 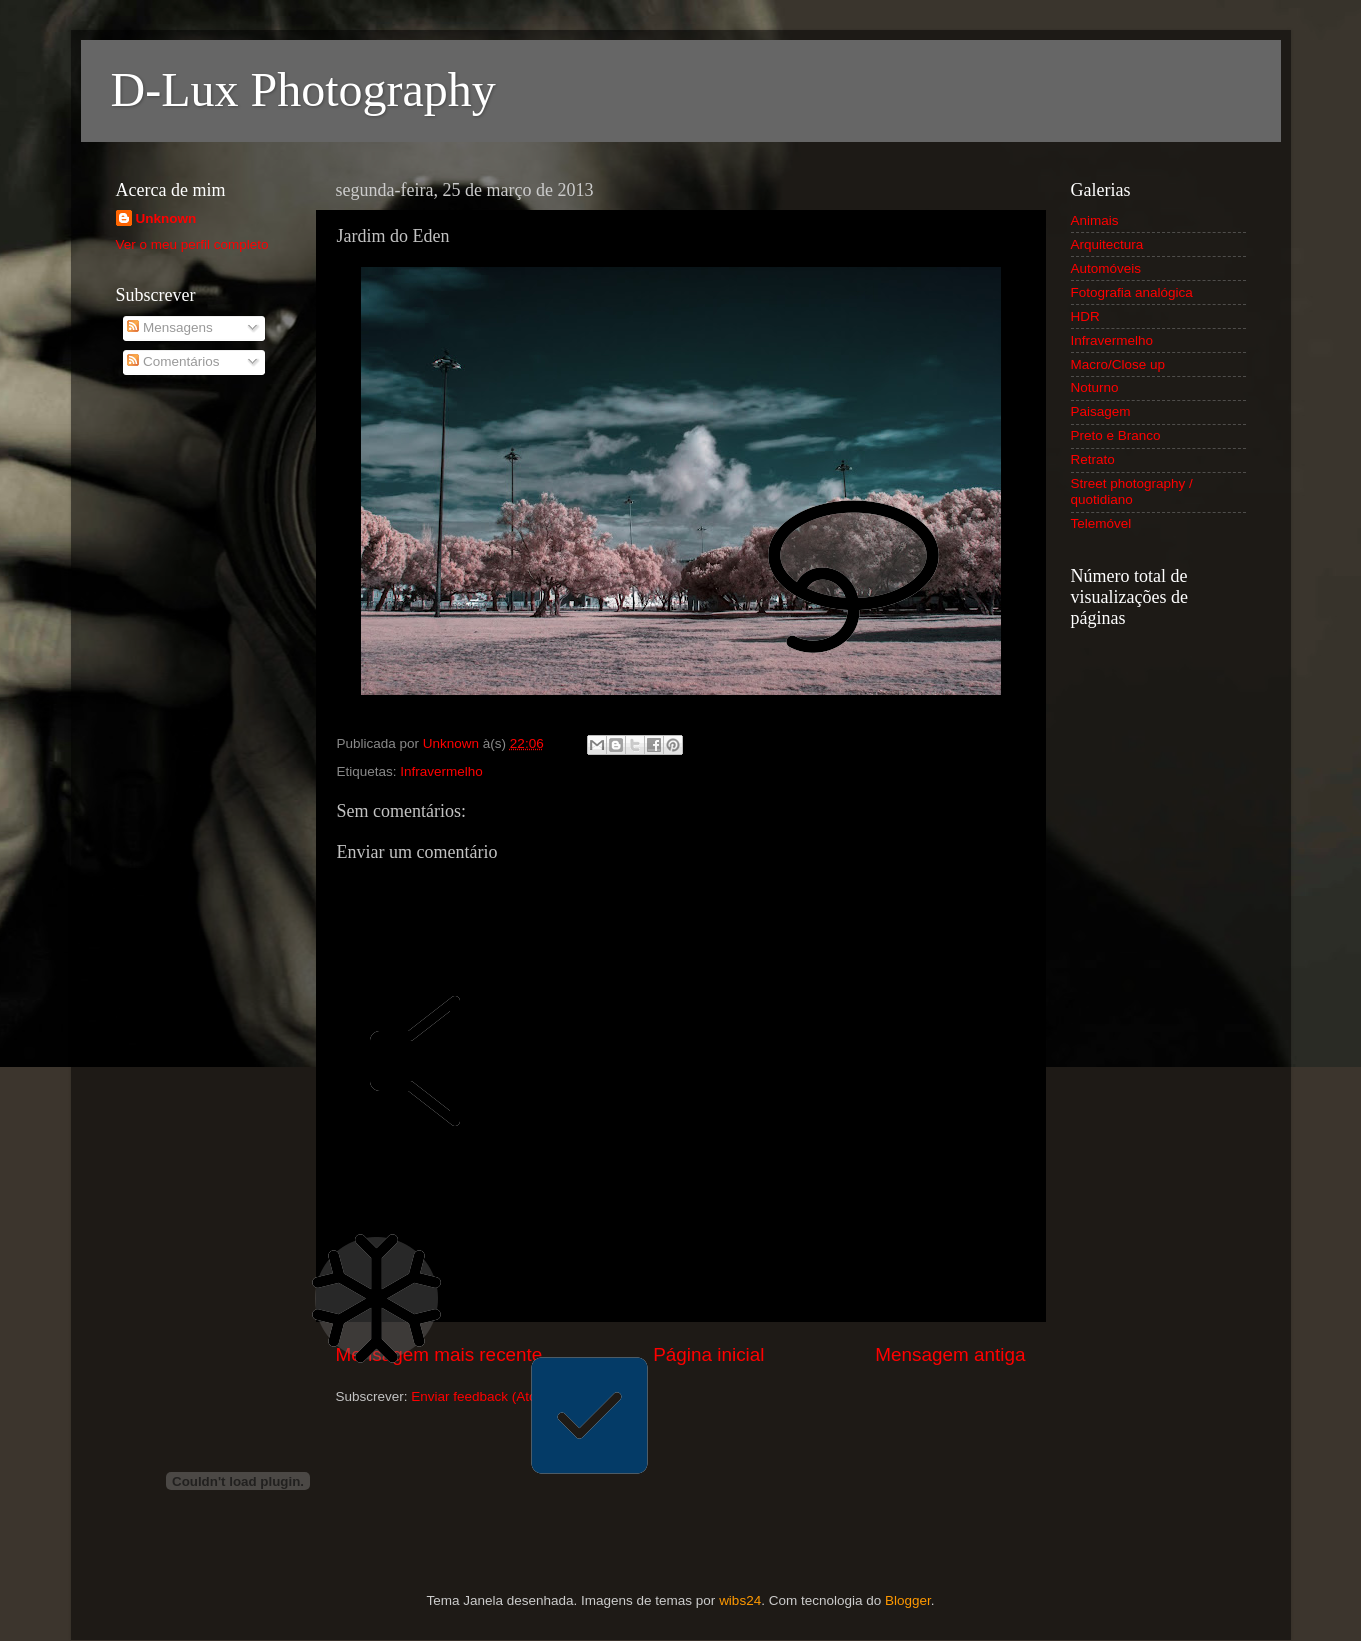 What do you see at coordinates (589, 1415) in the screenshot?
I see `a selected or checked item` at bounding box center [589, 1415].